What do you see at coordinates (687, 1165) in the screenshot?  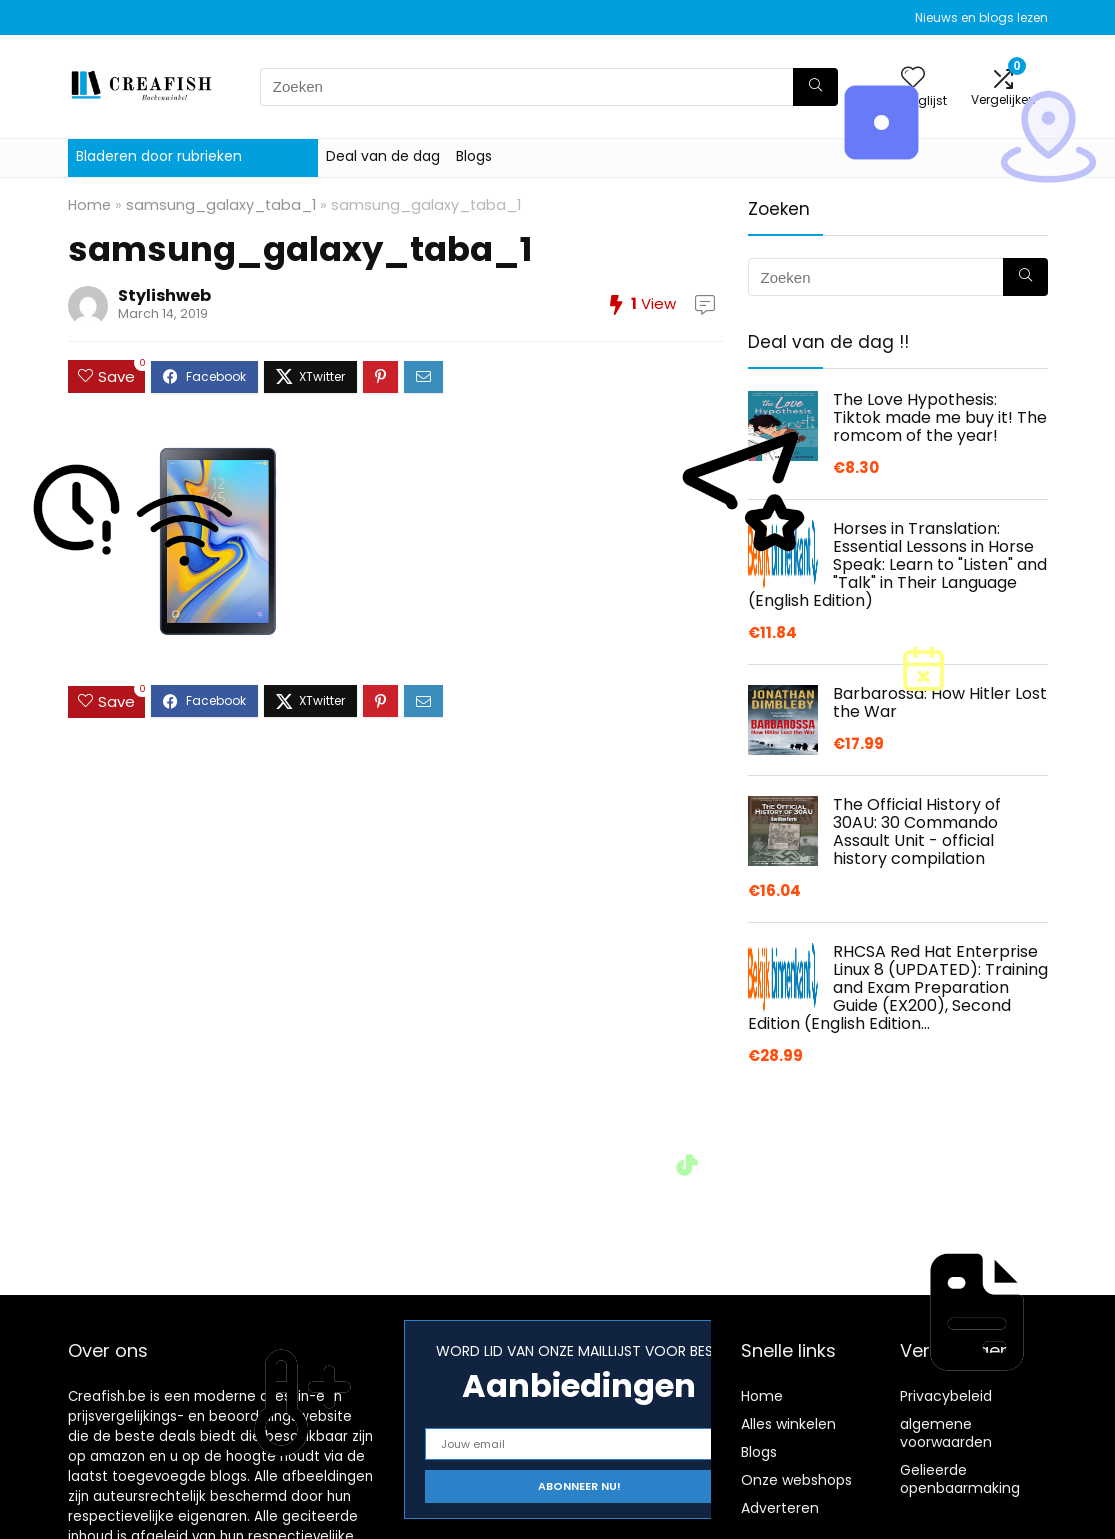 I see `open TikTok app` at bounding box center [687, 1165].